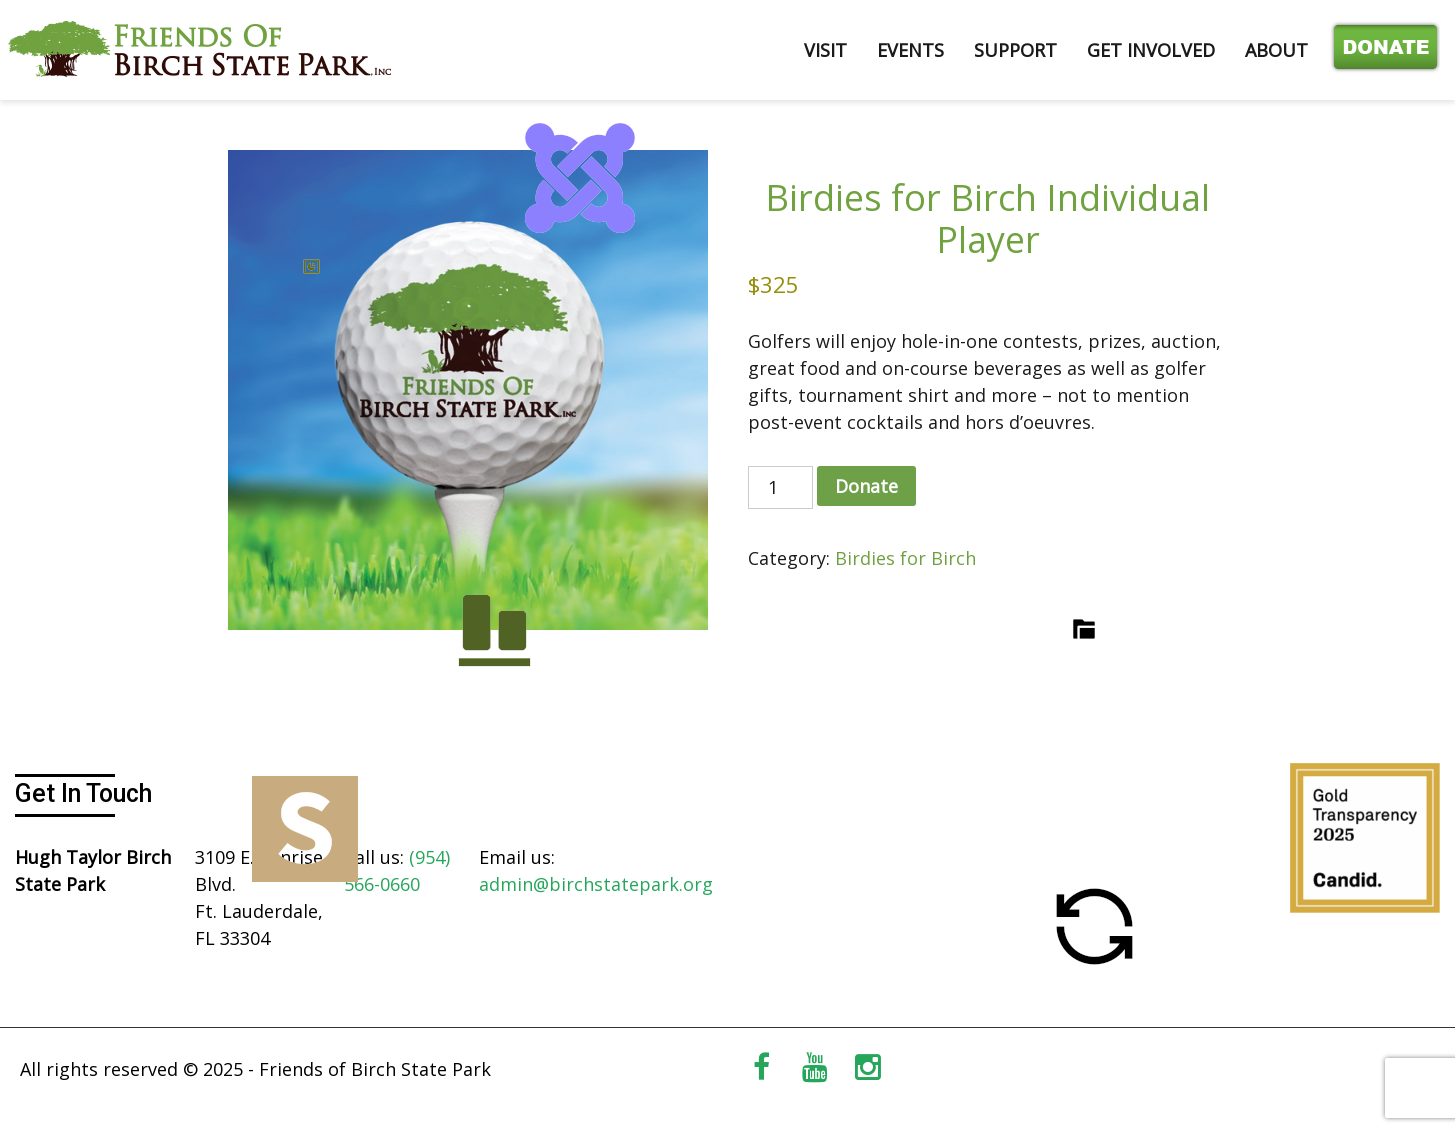 This screenshot has height=1132, width=1455. Describe the element at coordinates (311, 266) in the screenshot. I see `view business analytics dashboard` at that location.